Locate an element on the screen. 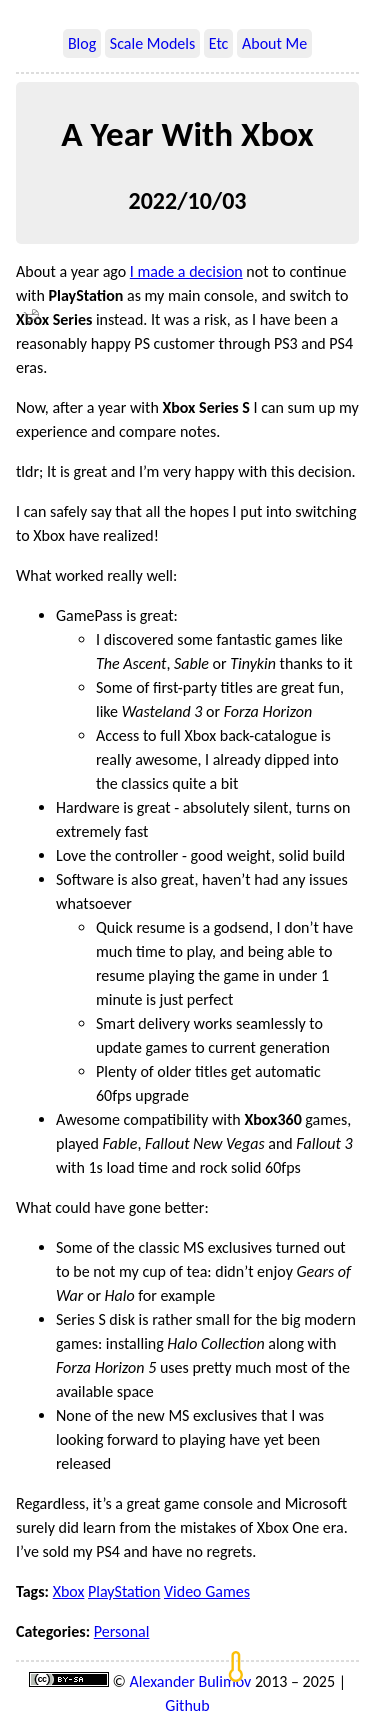 The width and height of the screenshot is (375, 1734). view current temperature is located at coordinates (236, 1666).